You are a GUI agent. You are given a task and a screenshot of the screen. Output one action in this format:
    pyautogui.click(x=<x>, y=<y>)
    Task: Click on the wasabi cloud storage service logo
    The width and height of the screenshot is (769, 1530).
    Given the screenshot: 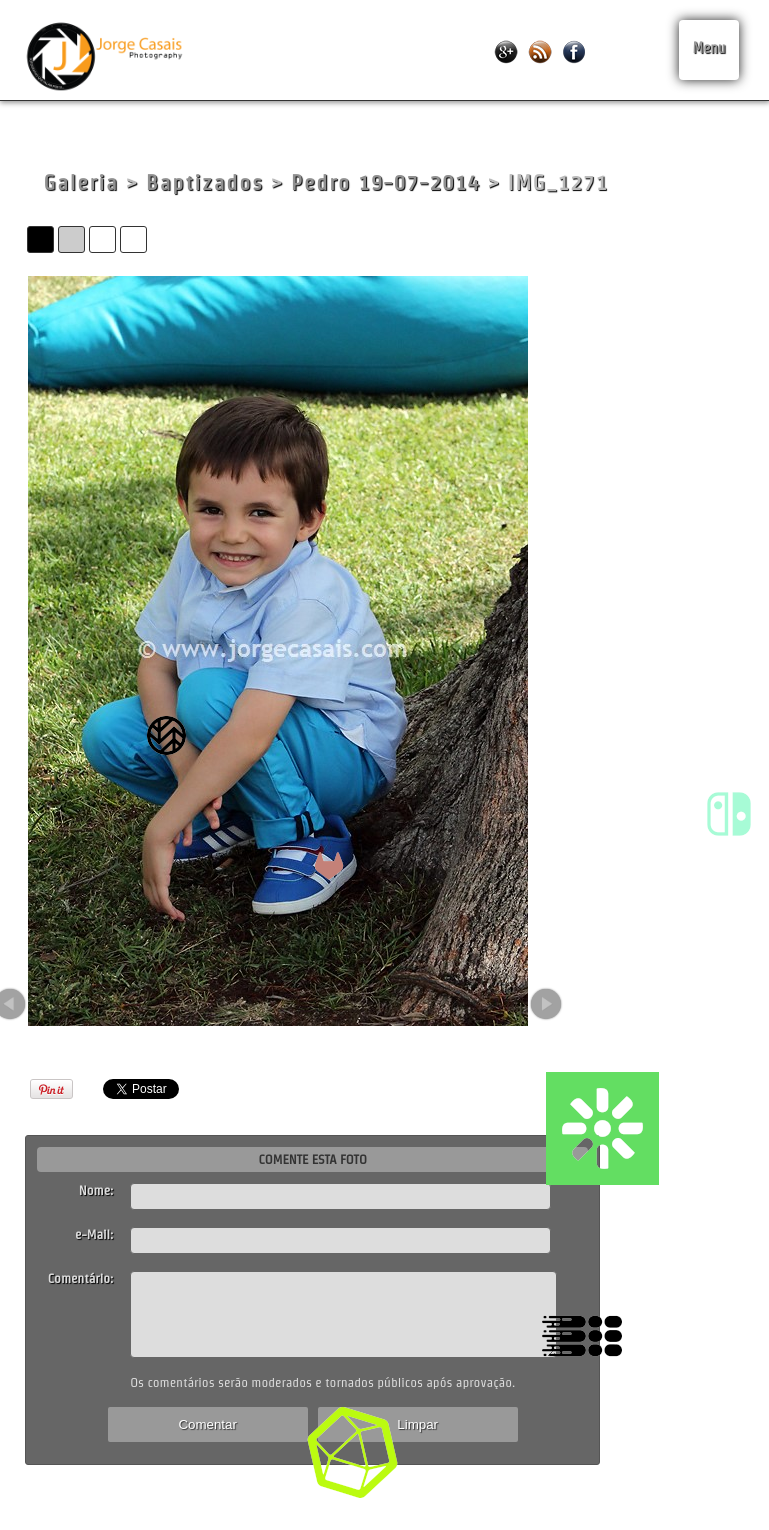 What is the action you would take?
    pyautogui.click(x=166, y=735)
    